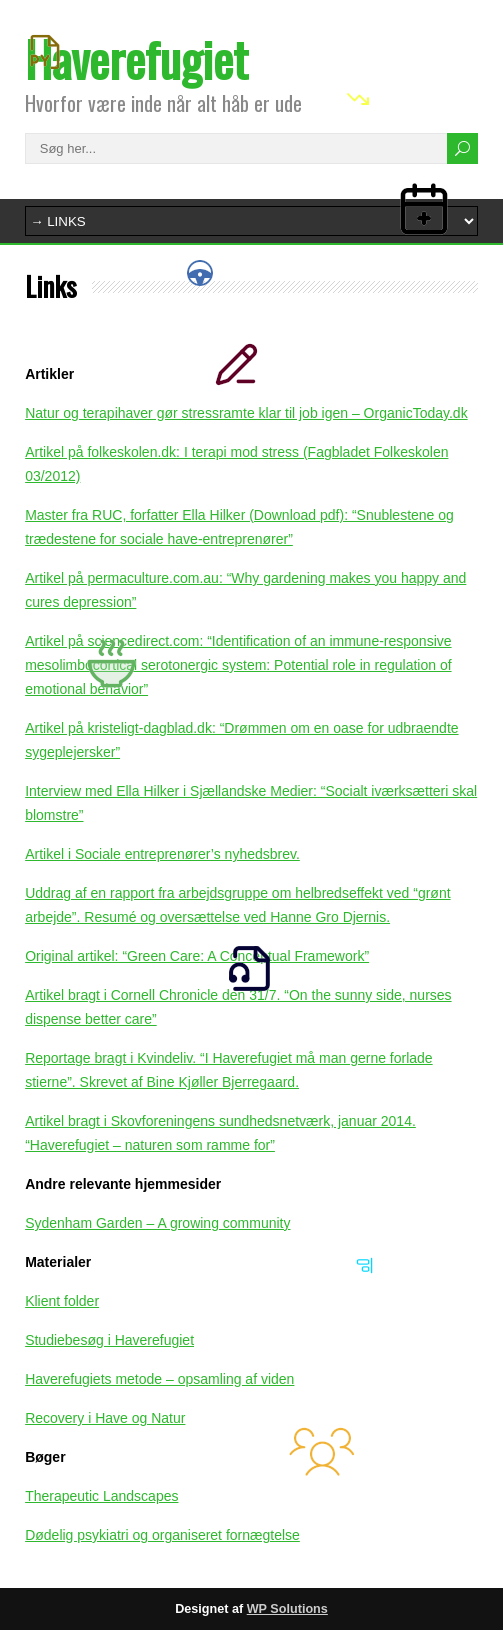 The width and height of the screenshot is (503, 1630). Describe the element at coordinates (358, 99) in the screenshot. I see `indicates a declining trend or decrease in value` at that location.